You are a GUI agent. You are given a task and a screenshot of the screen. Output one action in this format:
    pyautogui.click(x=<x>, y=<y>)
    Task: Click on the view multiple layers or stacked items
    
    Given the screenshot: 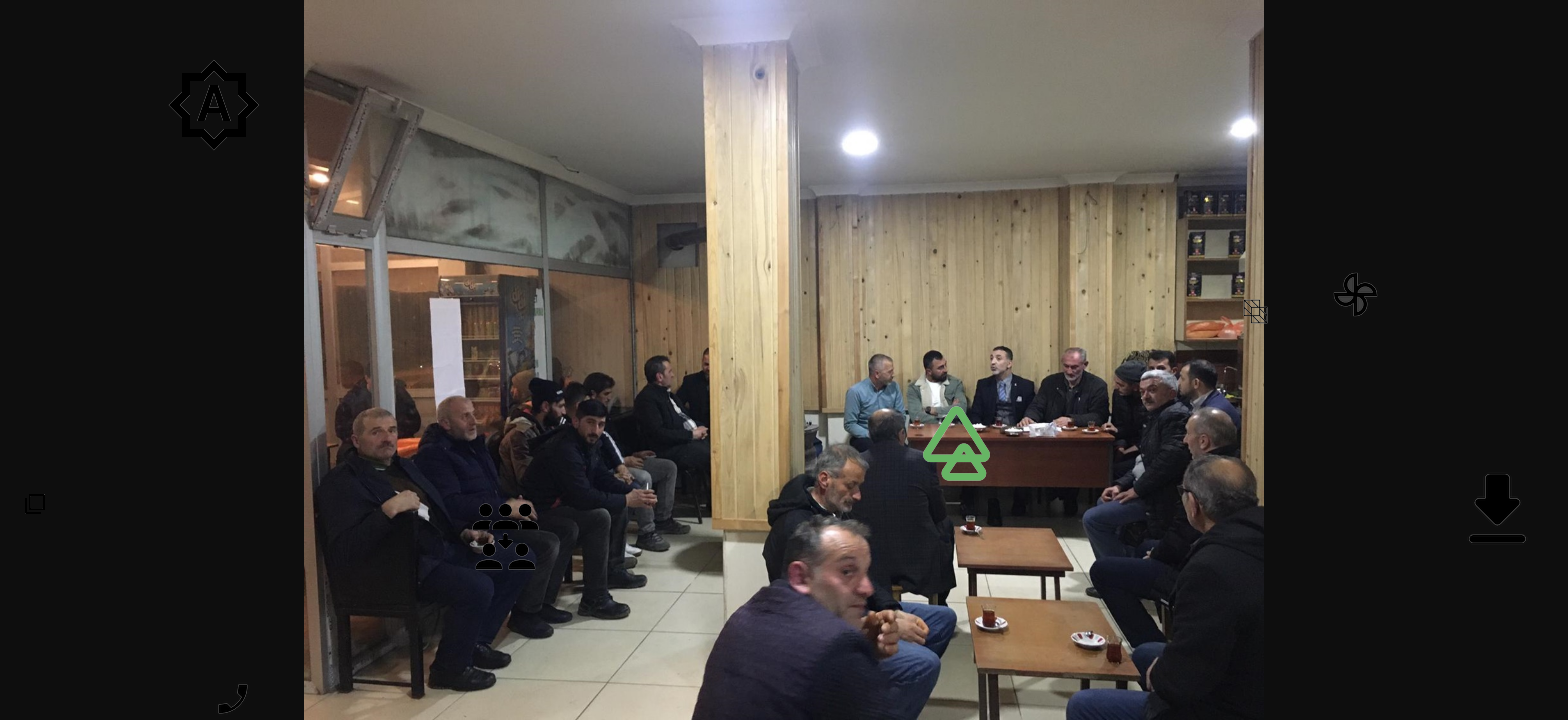 What is the action you would take?
    pyautogui.click(x=35, y=504)
    